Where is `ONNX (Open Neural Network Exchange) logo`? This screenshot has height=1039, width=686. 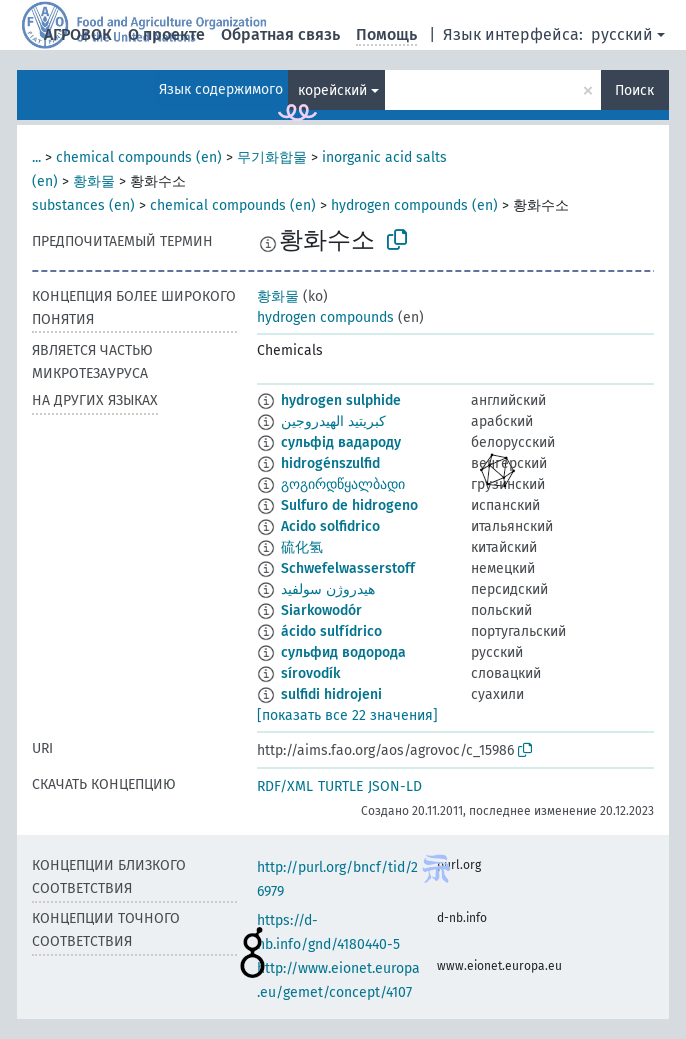
ONNX (Open Neural Network Exchange) logo is located at coordinates (497, 470).